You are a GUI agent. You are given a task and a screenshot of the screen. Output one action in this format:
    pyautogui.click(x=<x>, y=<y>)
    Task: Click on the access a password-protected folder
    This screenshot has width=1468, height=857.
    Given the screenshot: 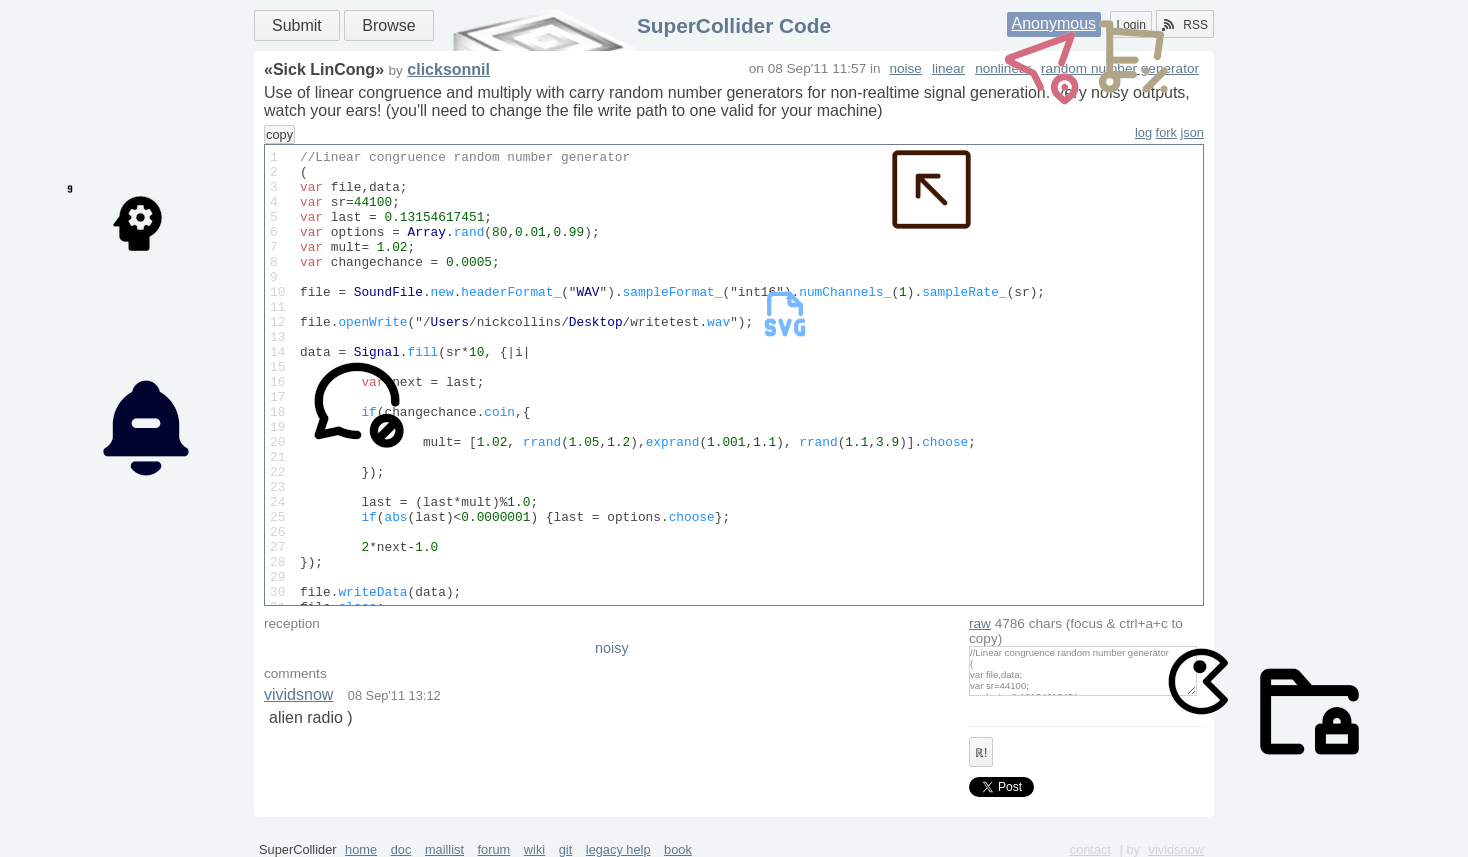 What is the action you would take?
    pyautogui.click(x=1309, y=712)
    